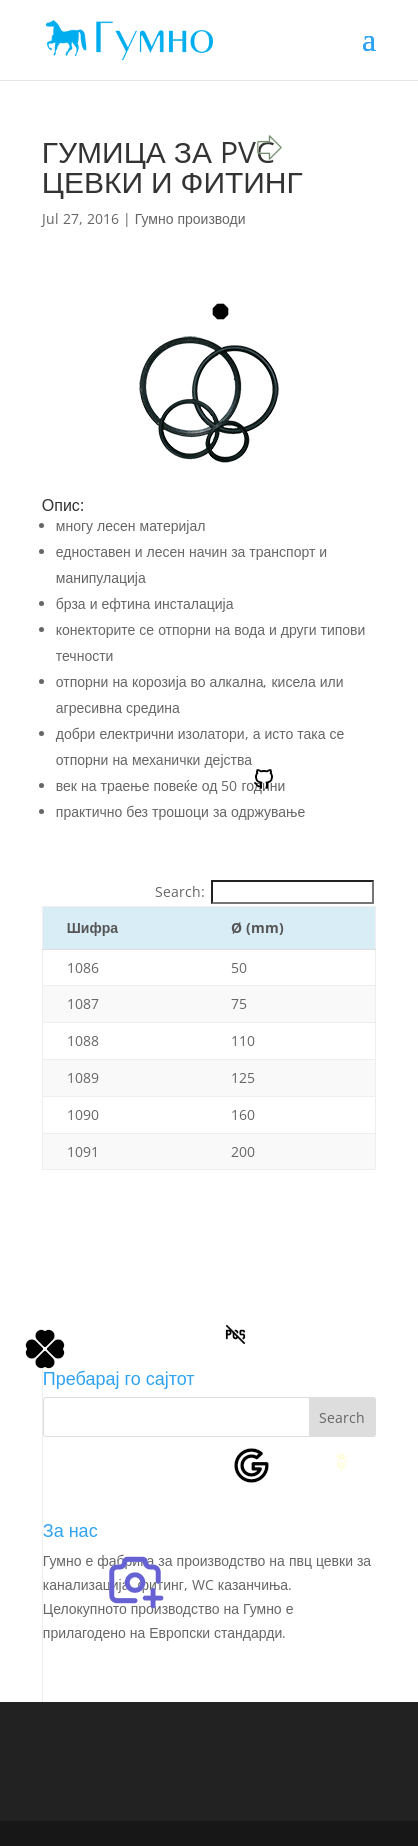 The width and height of the screenshot is (418, 1846). What do you see at coordinates (220, 311) in the screenshot?
I see `indicates a stop or blocking action` at bounding box center [220, 311].